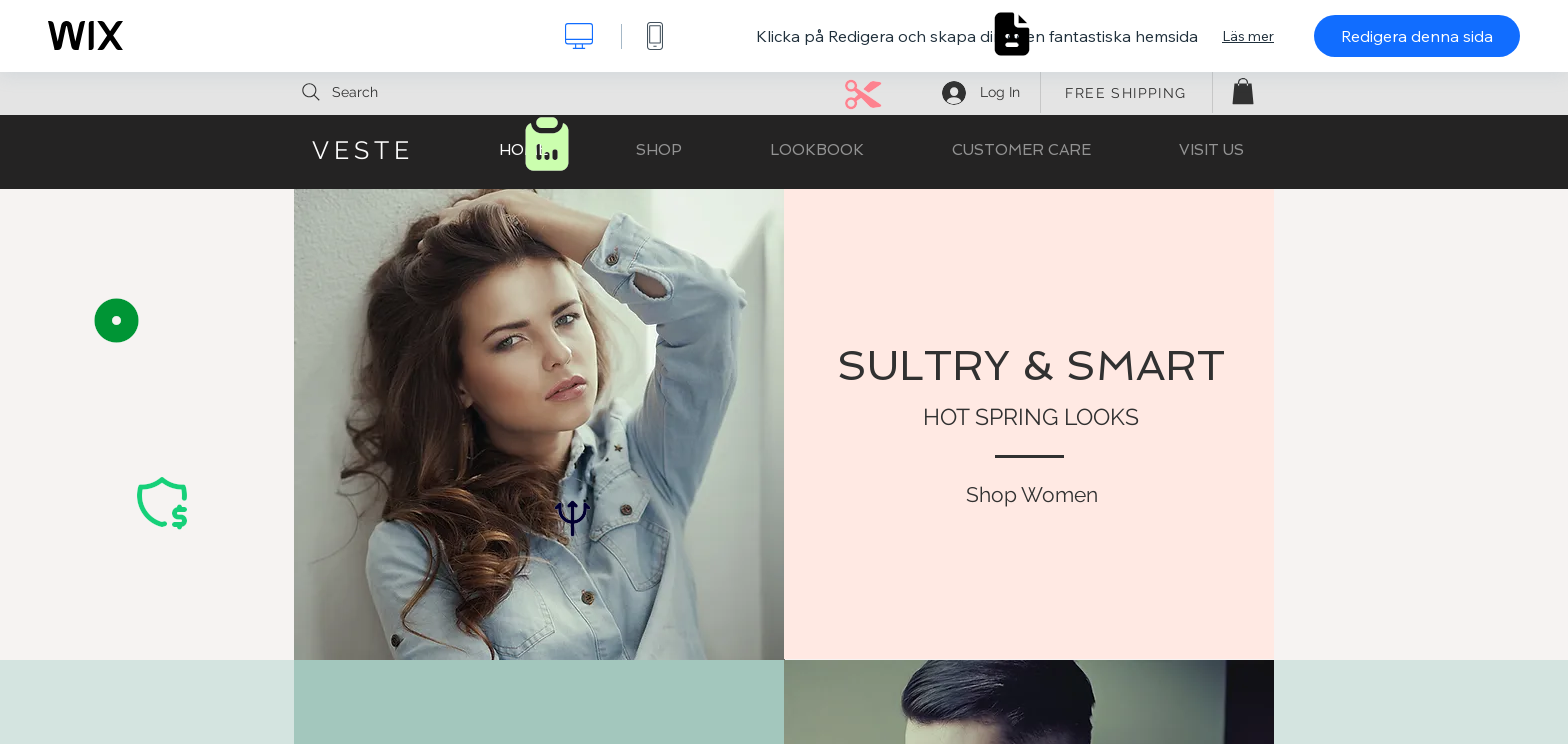 The image size is (1568, 744). I want to click on neptune or poseidon symbol in astrology or mythology app, so click(572, 518).